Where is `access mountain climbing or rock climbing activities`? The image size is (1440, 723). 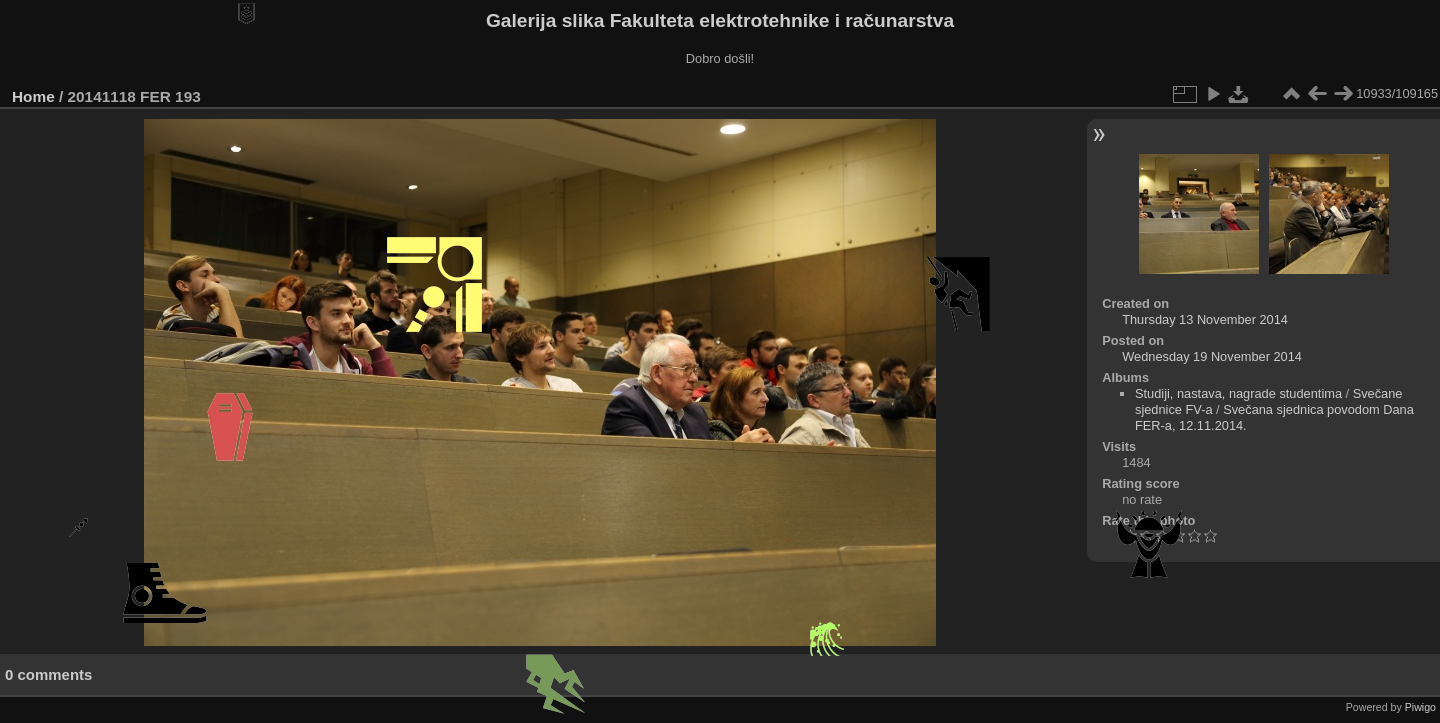
access mountain climbing or rock climbing activities is located at coordinates (953, 294).